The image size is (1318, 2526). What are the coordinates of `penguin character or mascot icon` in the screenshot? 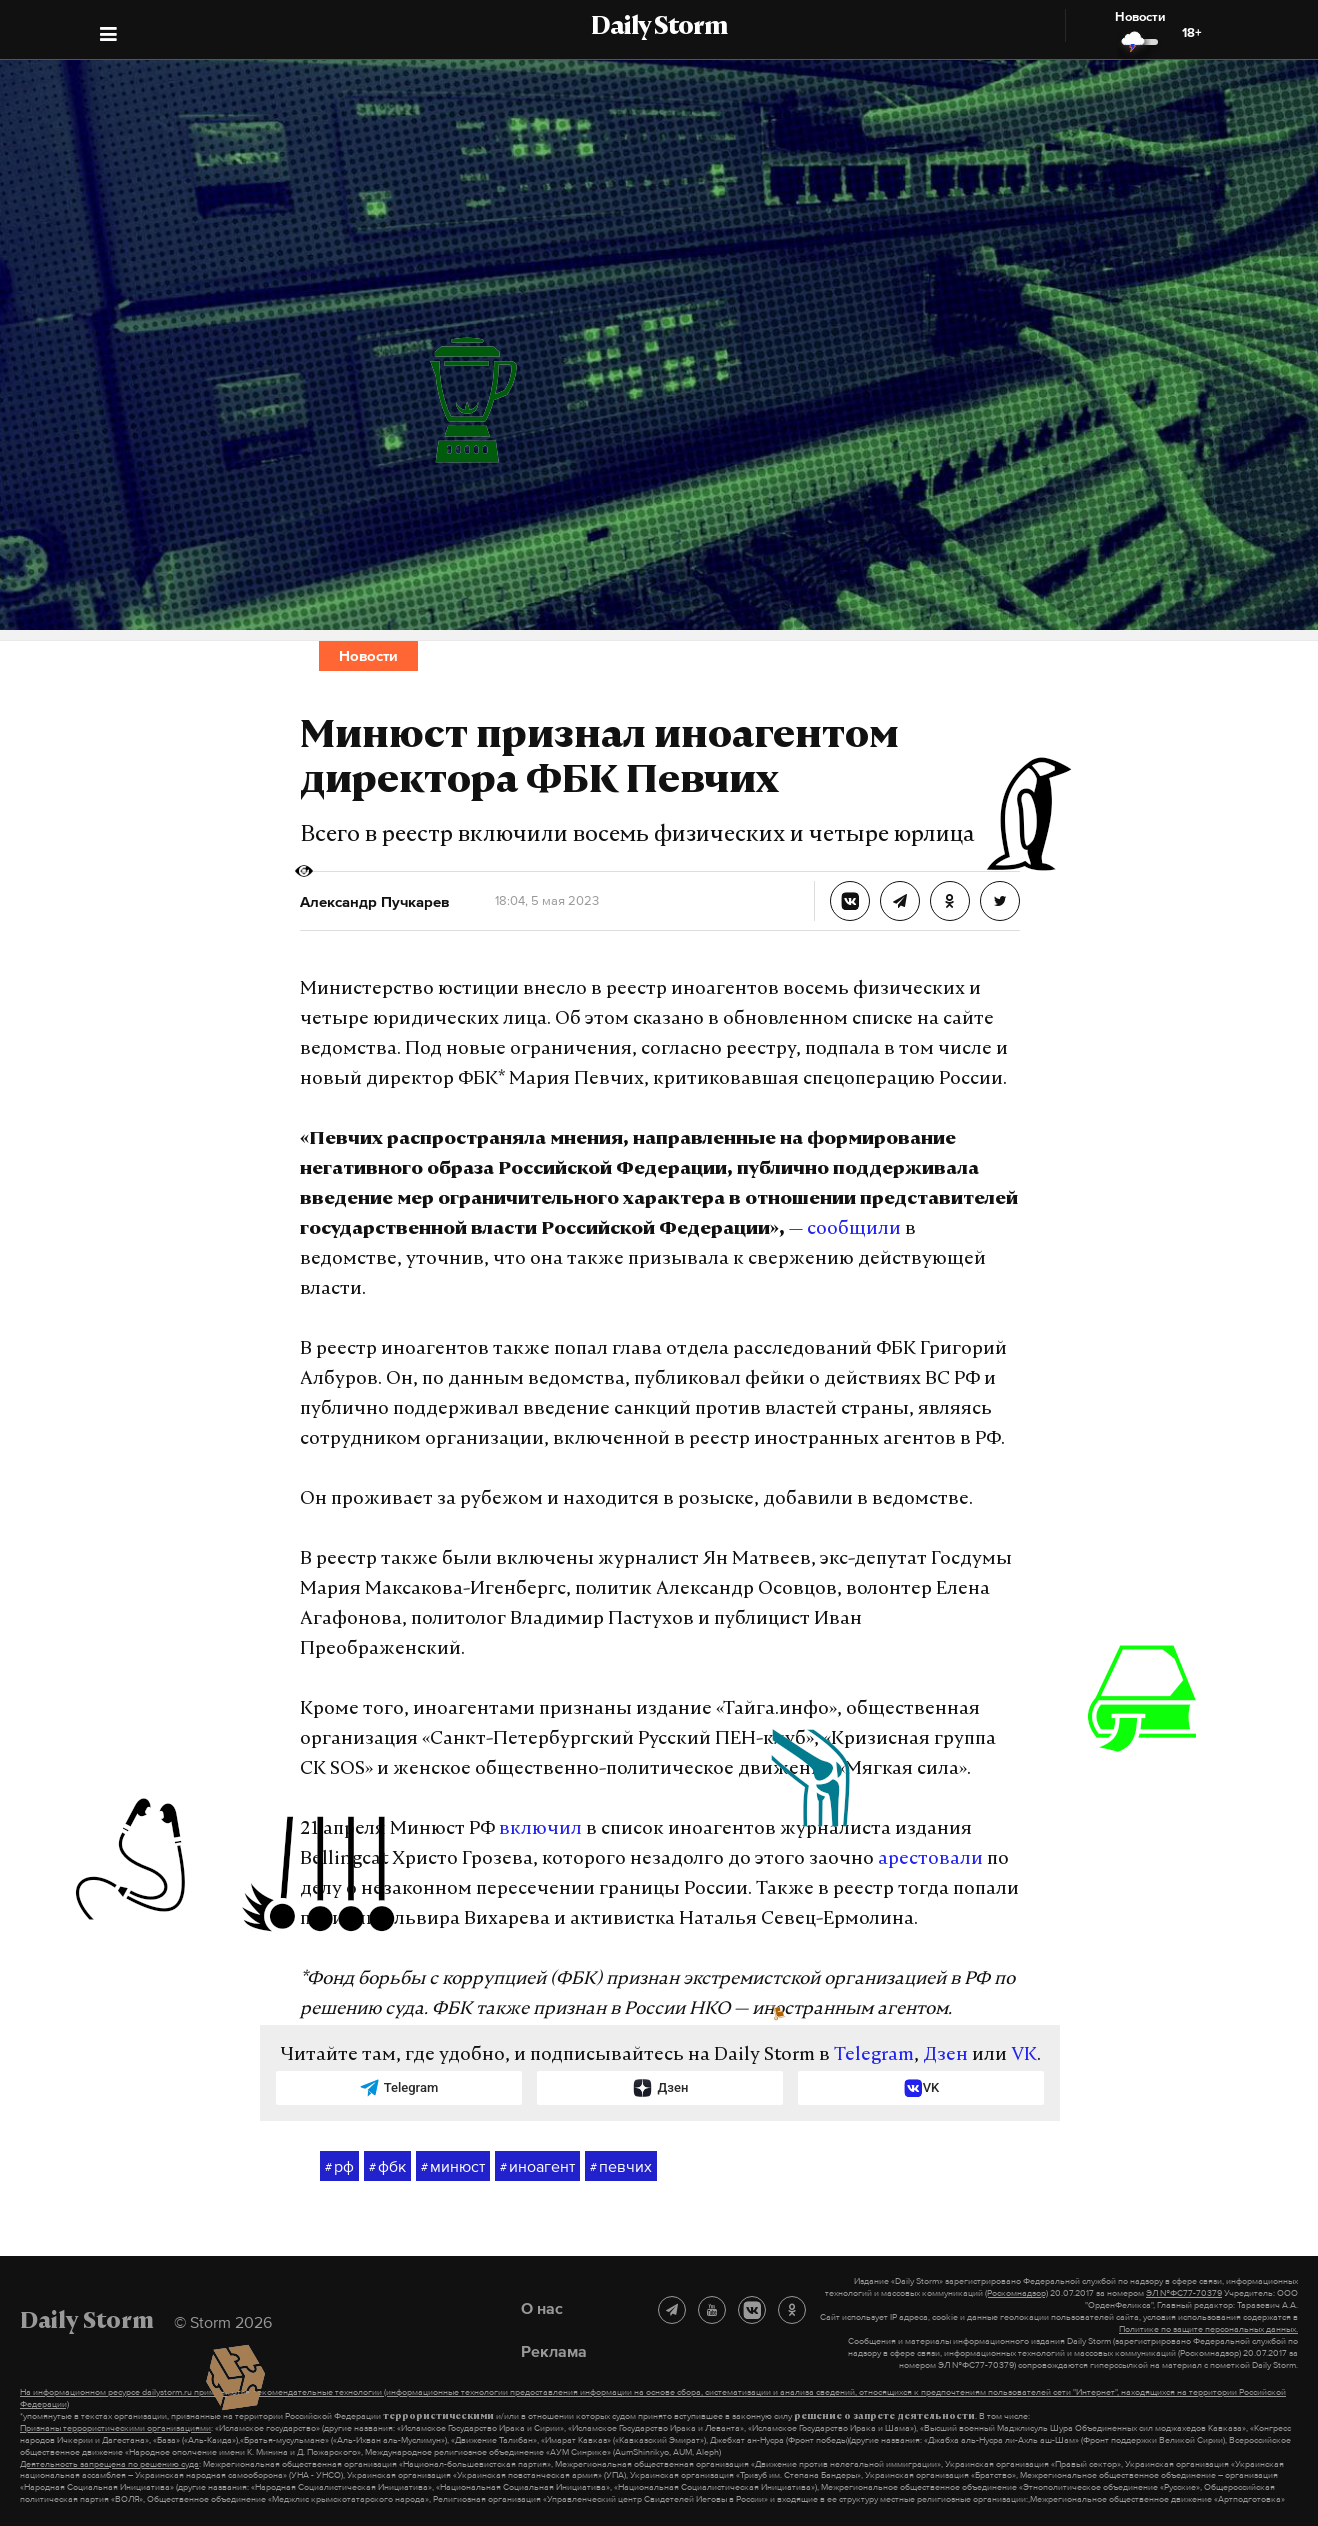 It's located at (1029, 814).